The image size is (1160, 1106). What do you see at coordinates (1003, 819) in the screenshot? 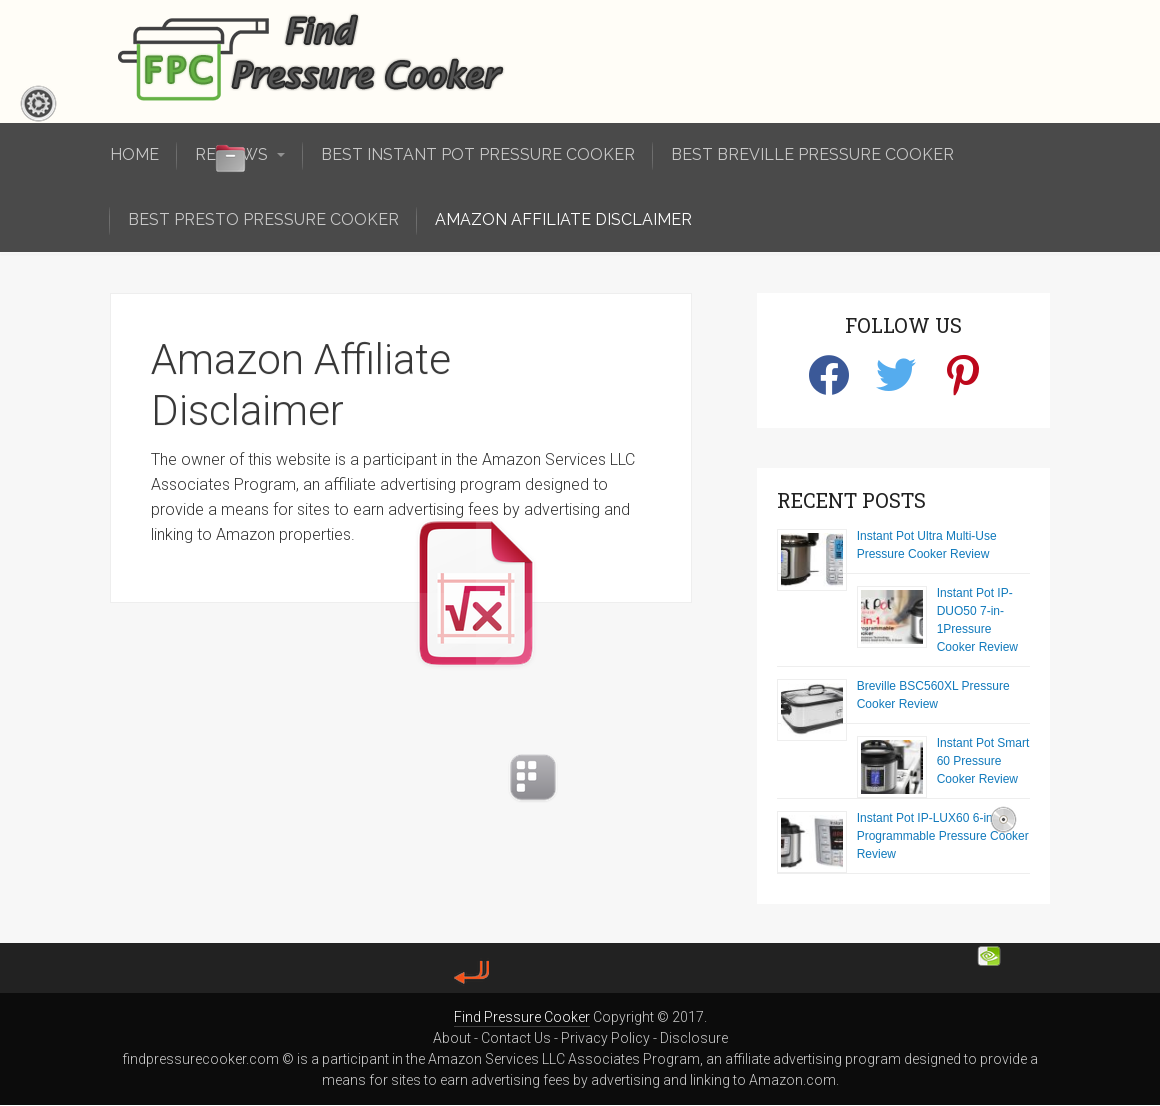
I see `audio CD or music disc detected` at bounding box center [1003, 819].